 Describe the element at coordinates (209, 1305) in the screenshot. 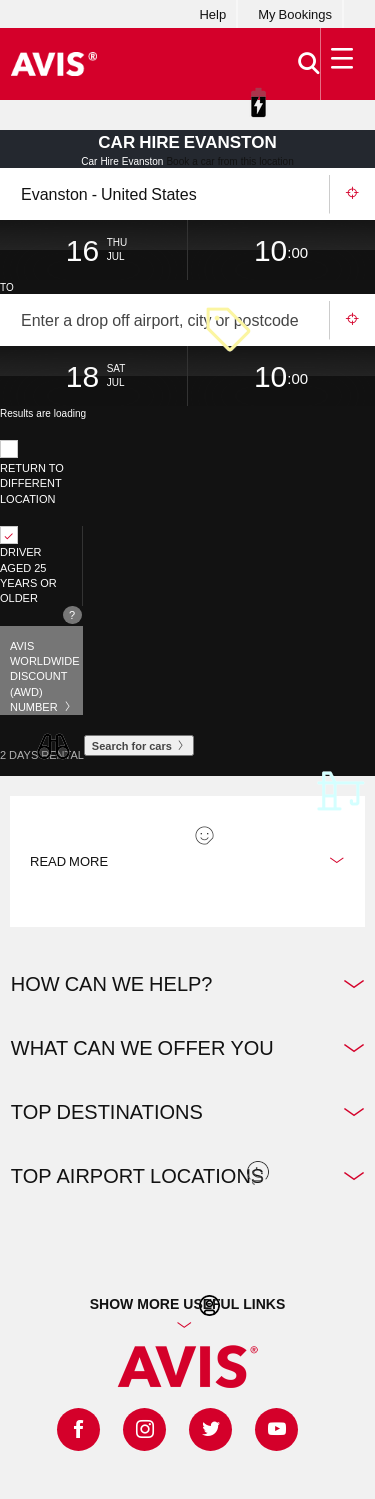

I see `view your profile` at that location.